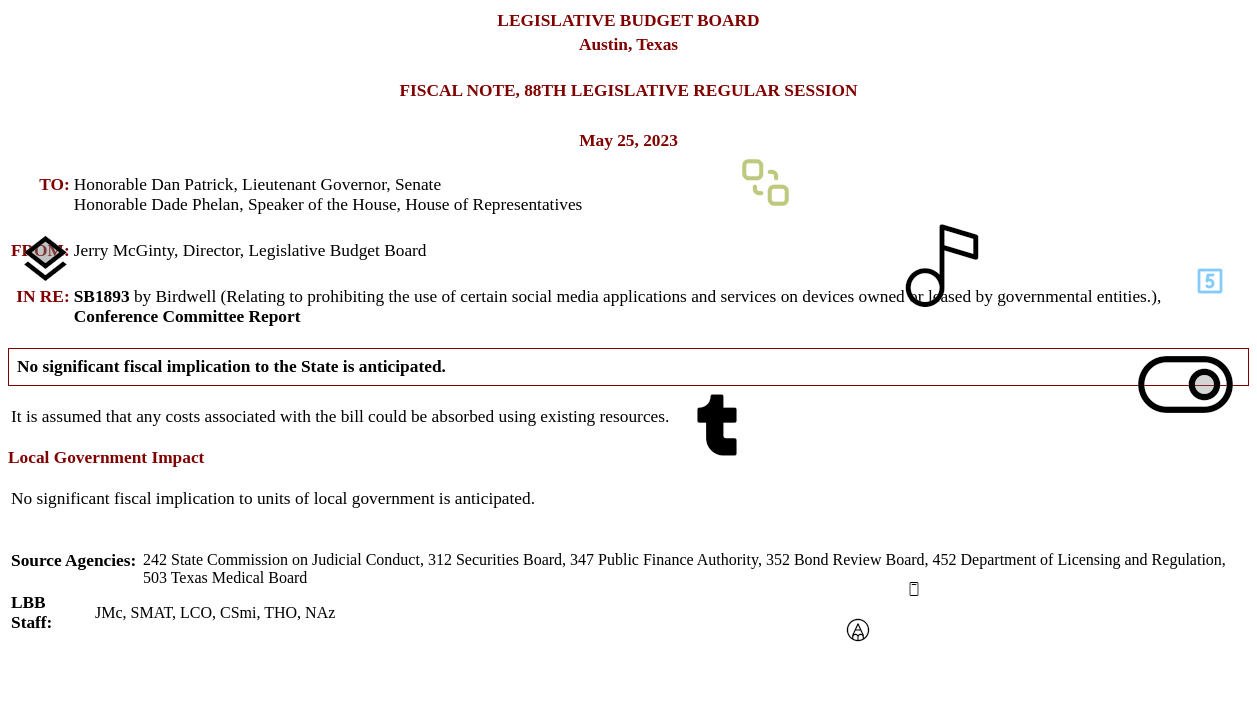 The width and height of the screenshot is (1257, 720). Describe the element at coordinates (717, 425) in the screenshot. I see `open the Tumblr app` at that location.